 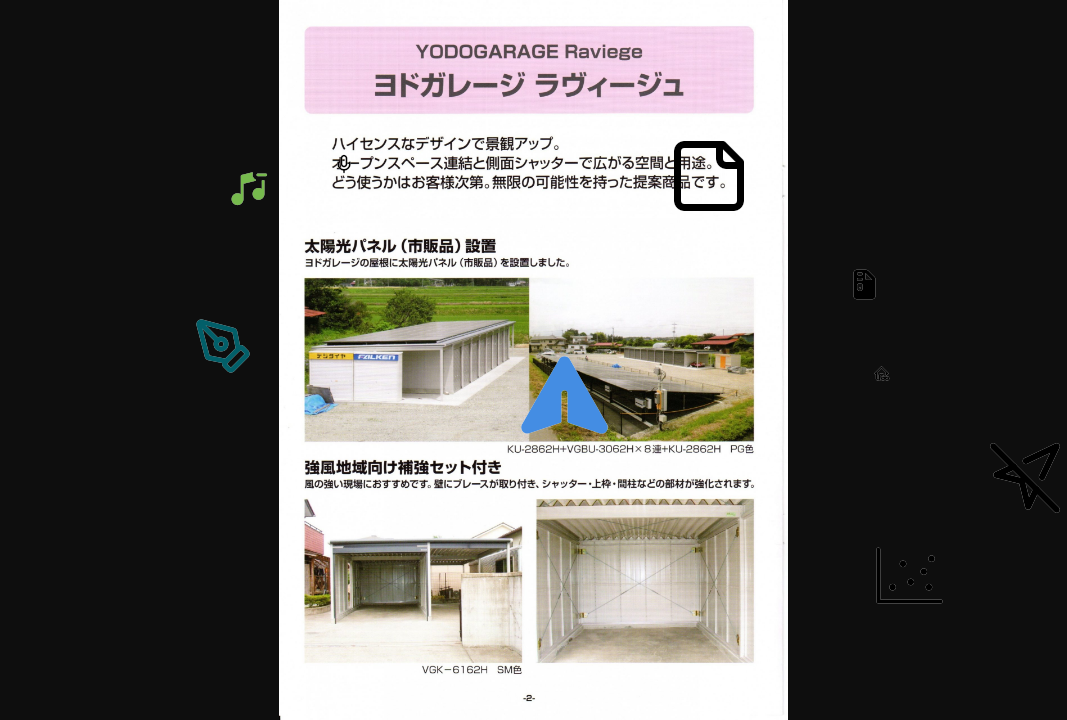 What do you see at coordinates (909, 575) in the screenshot?
I see `view scatter plot data` at bounding box center [909, 575].